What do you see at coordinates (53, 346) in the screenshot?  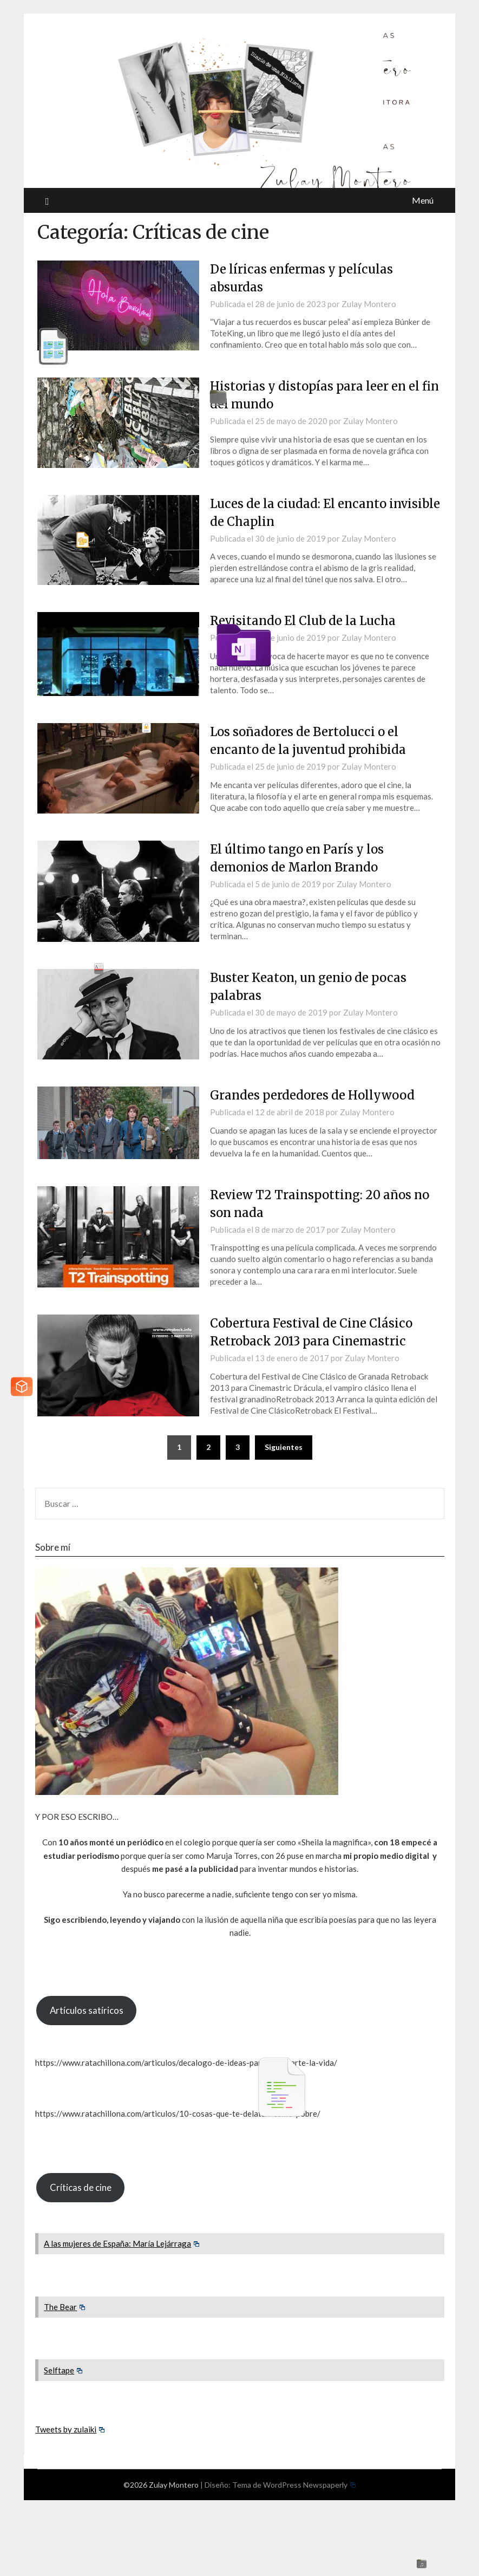 I see `libreoffice master document file type` at bounding box center [53, 346].